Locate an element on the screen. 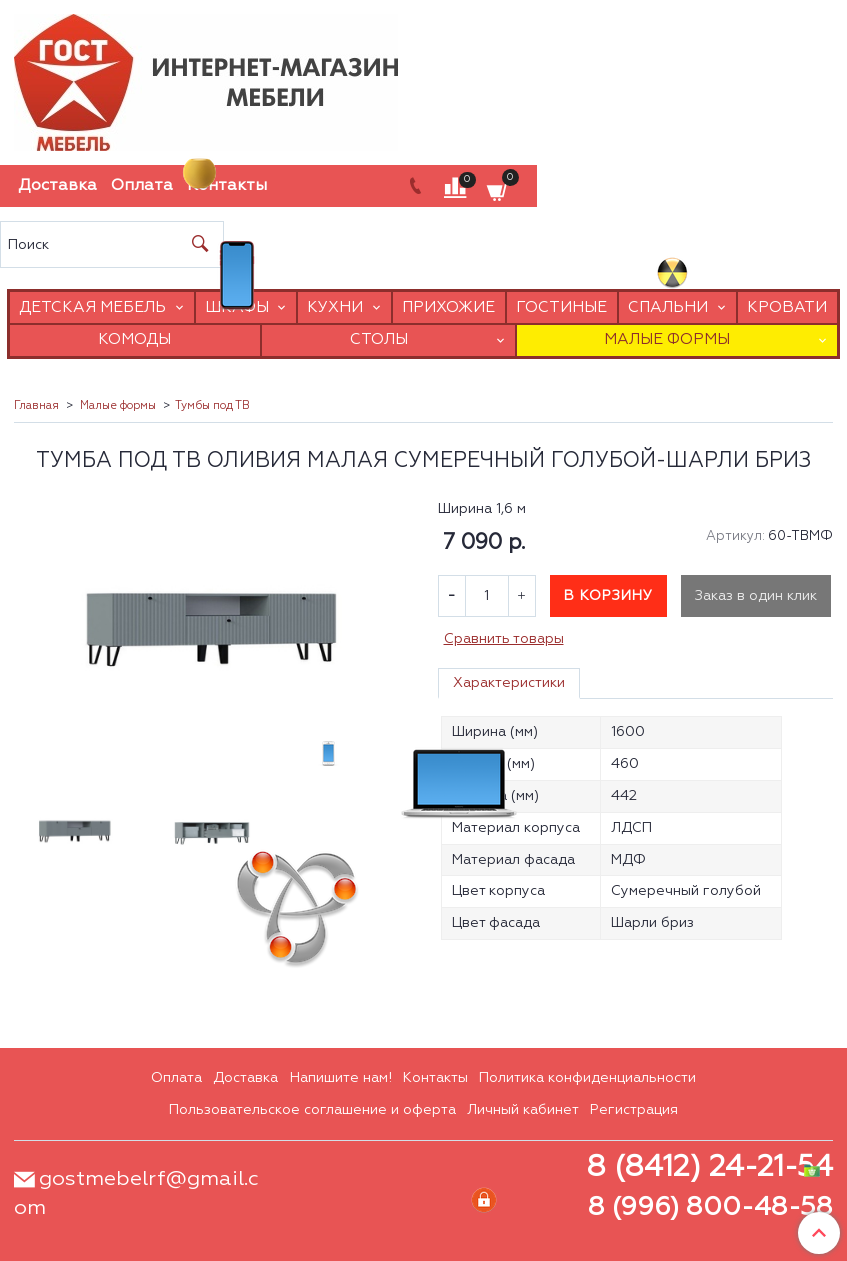 This screenshot has width=847, height=1261. lock the screen or enable security is located at coordinates (484, 1200).